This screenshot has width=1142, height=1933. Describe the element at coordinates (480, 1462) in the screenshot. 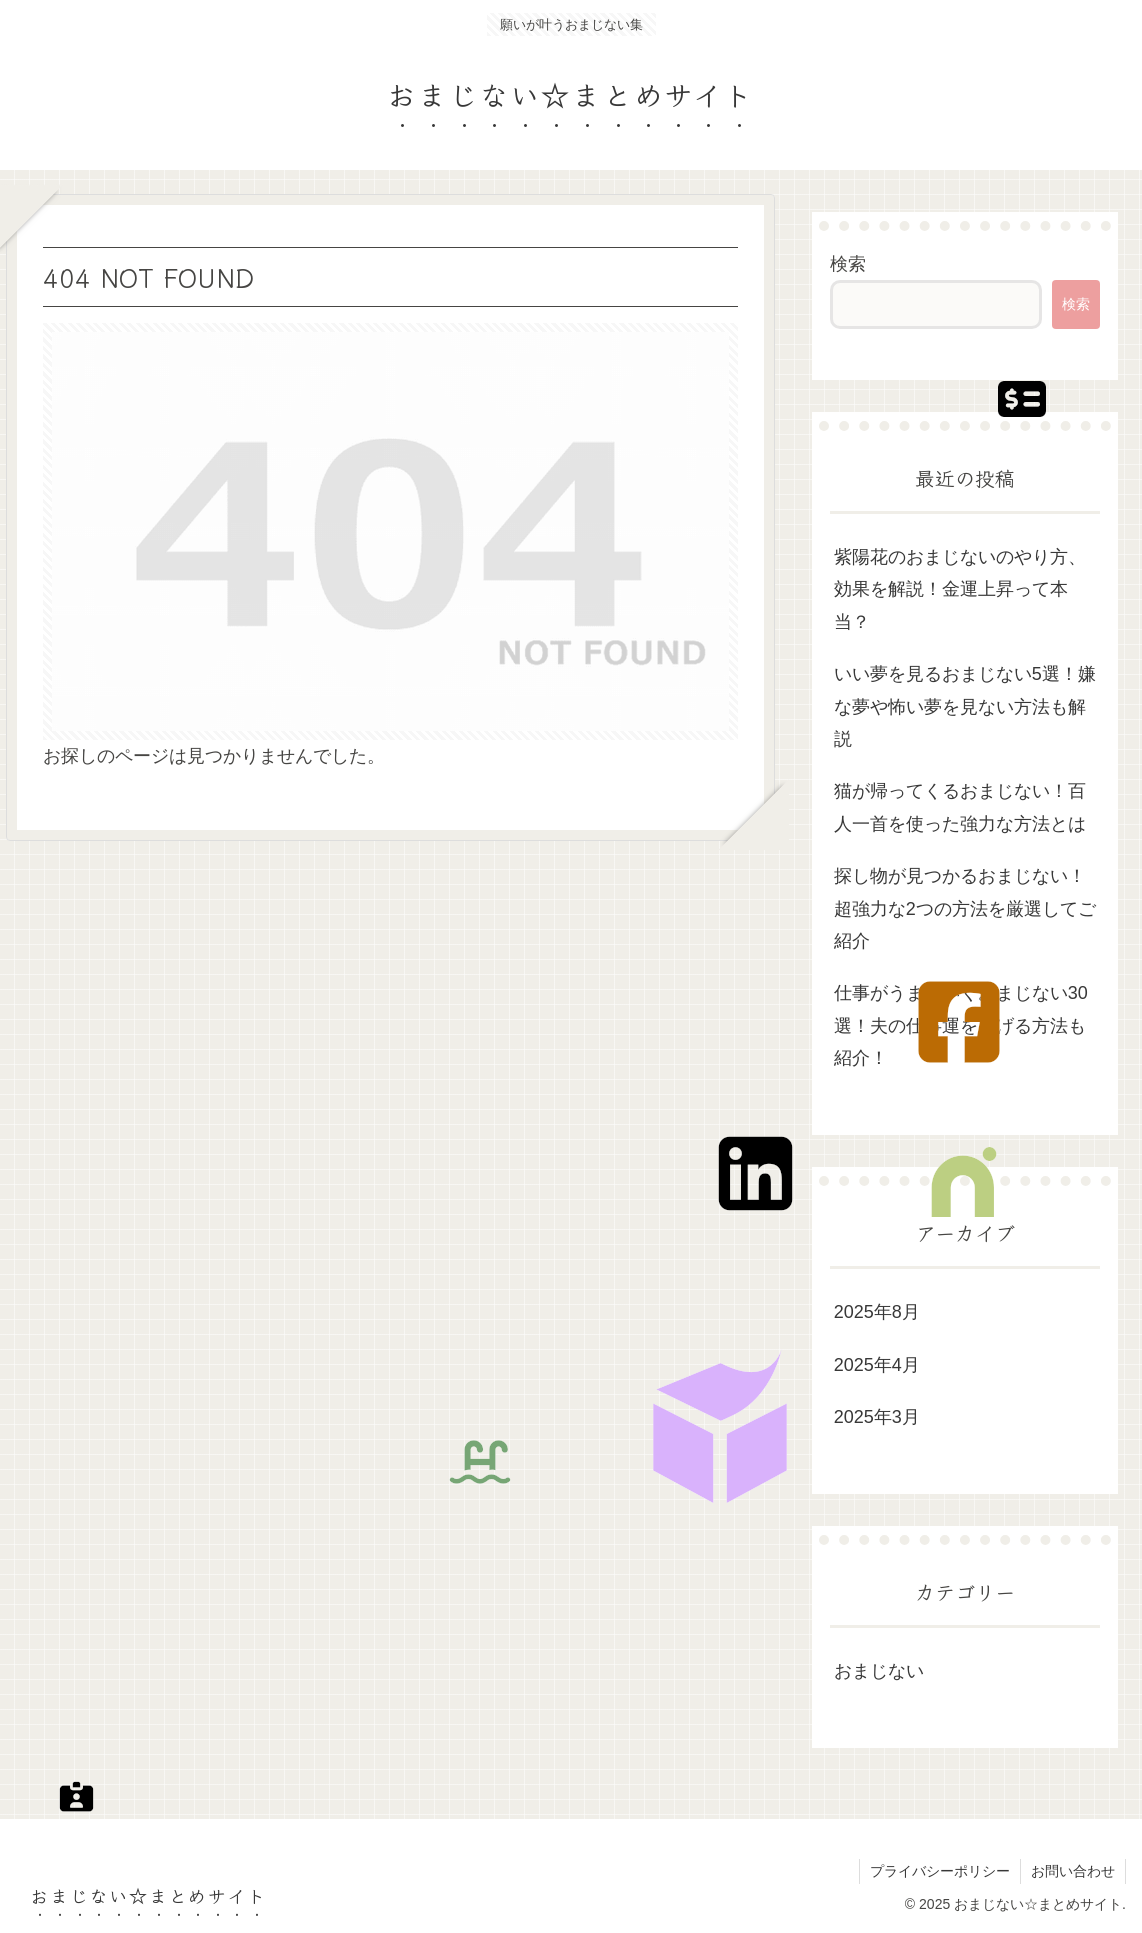

I see `indicates swimming pool amenity available` at that location.